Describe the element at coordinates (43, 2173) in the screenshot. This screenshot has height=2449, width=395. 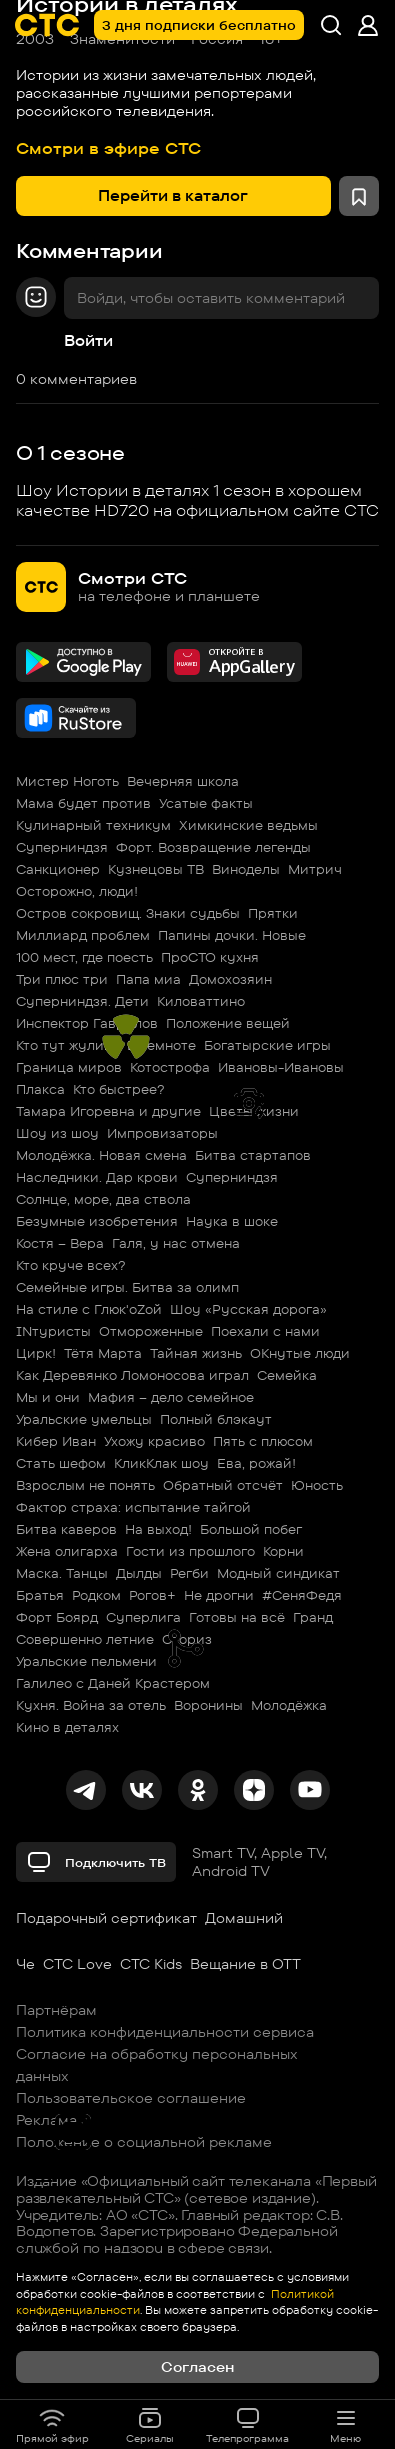
I see `align text to the left margin` at that location.